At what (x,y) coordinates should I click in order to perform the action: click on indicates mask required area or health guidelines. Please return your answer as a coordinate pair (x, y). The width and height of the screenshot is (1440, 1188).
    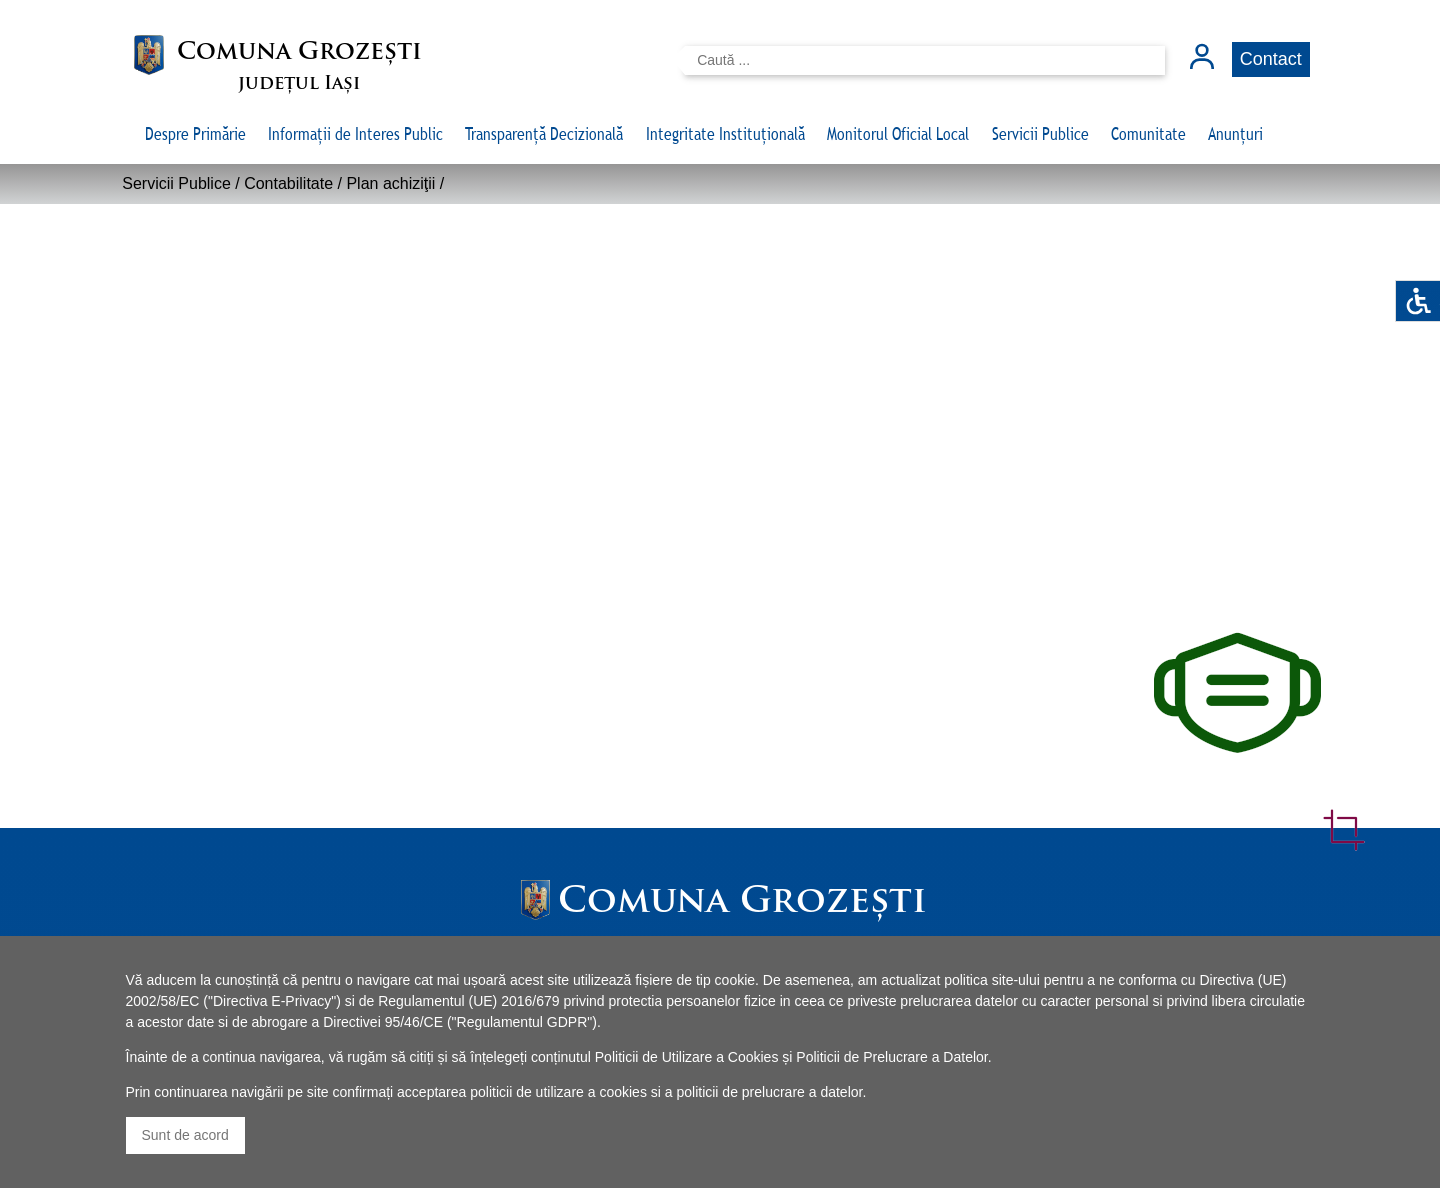
    Looking at the image, I should click on (1237, 695).